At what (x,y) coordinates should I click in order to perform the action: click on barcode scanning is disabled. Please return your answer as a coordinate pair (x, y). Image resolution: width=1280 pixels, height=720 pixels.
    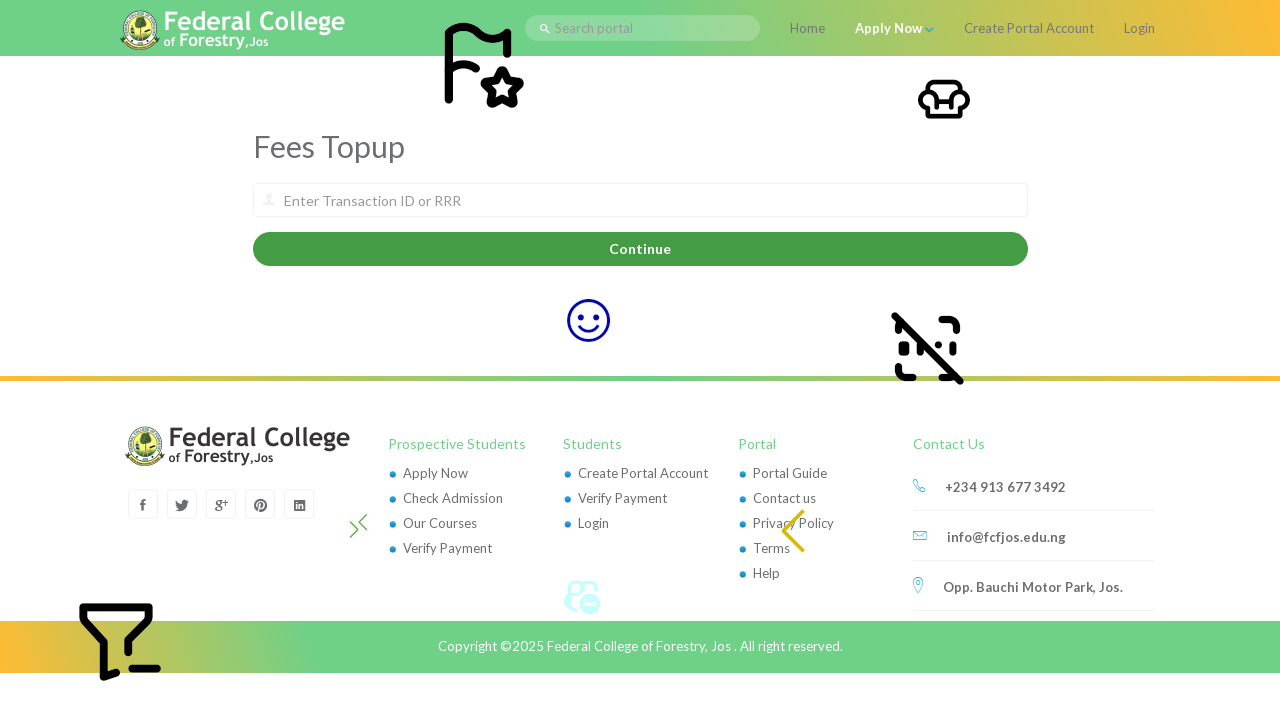
    Looking at the image, I should click on (927, 348).